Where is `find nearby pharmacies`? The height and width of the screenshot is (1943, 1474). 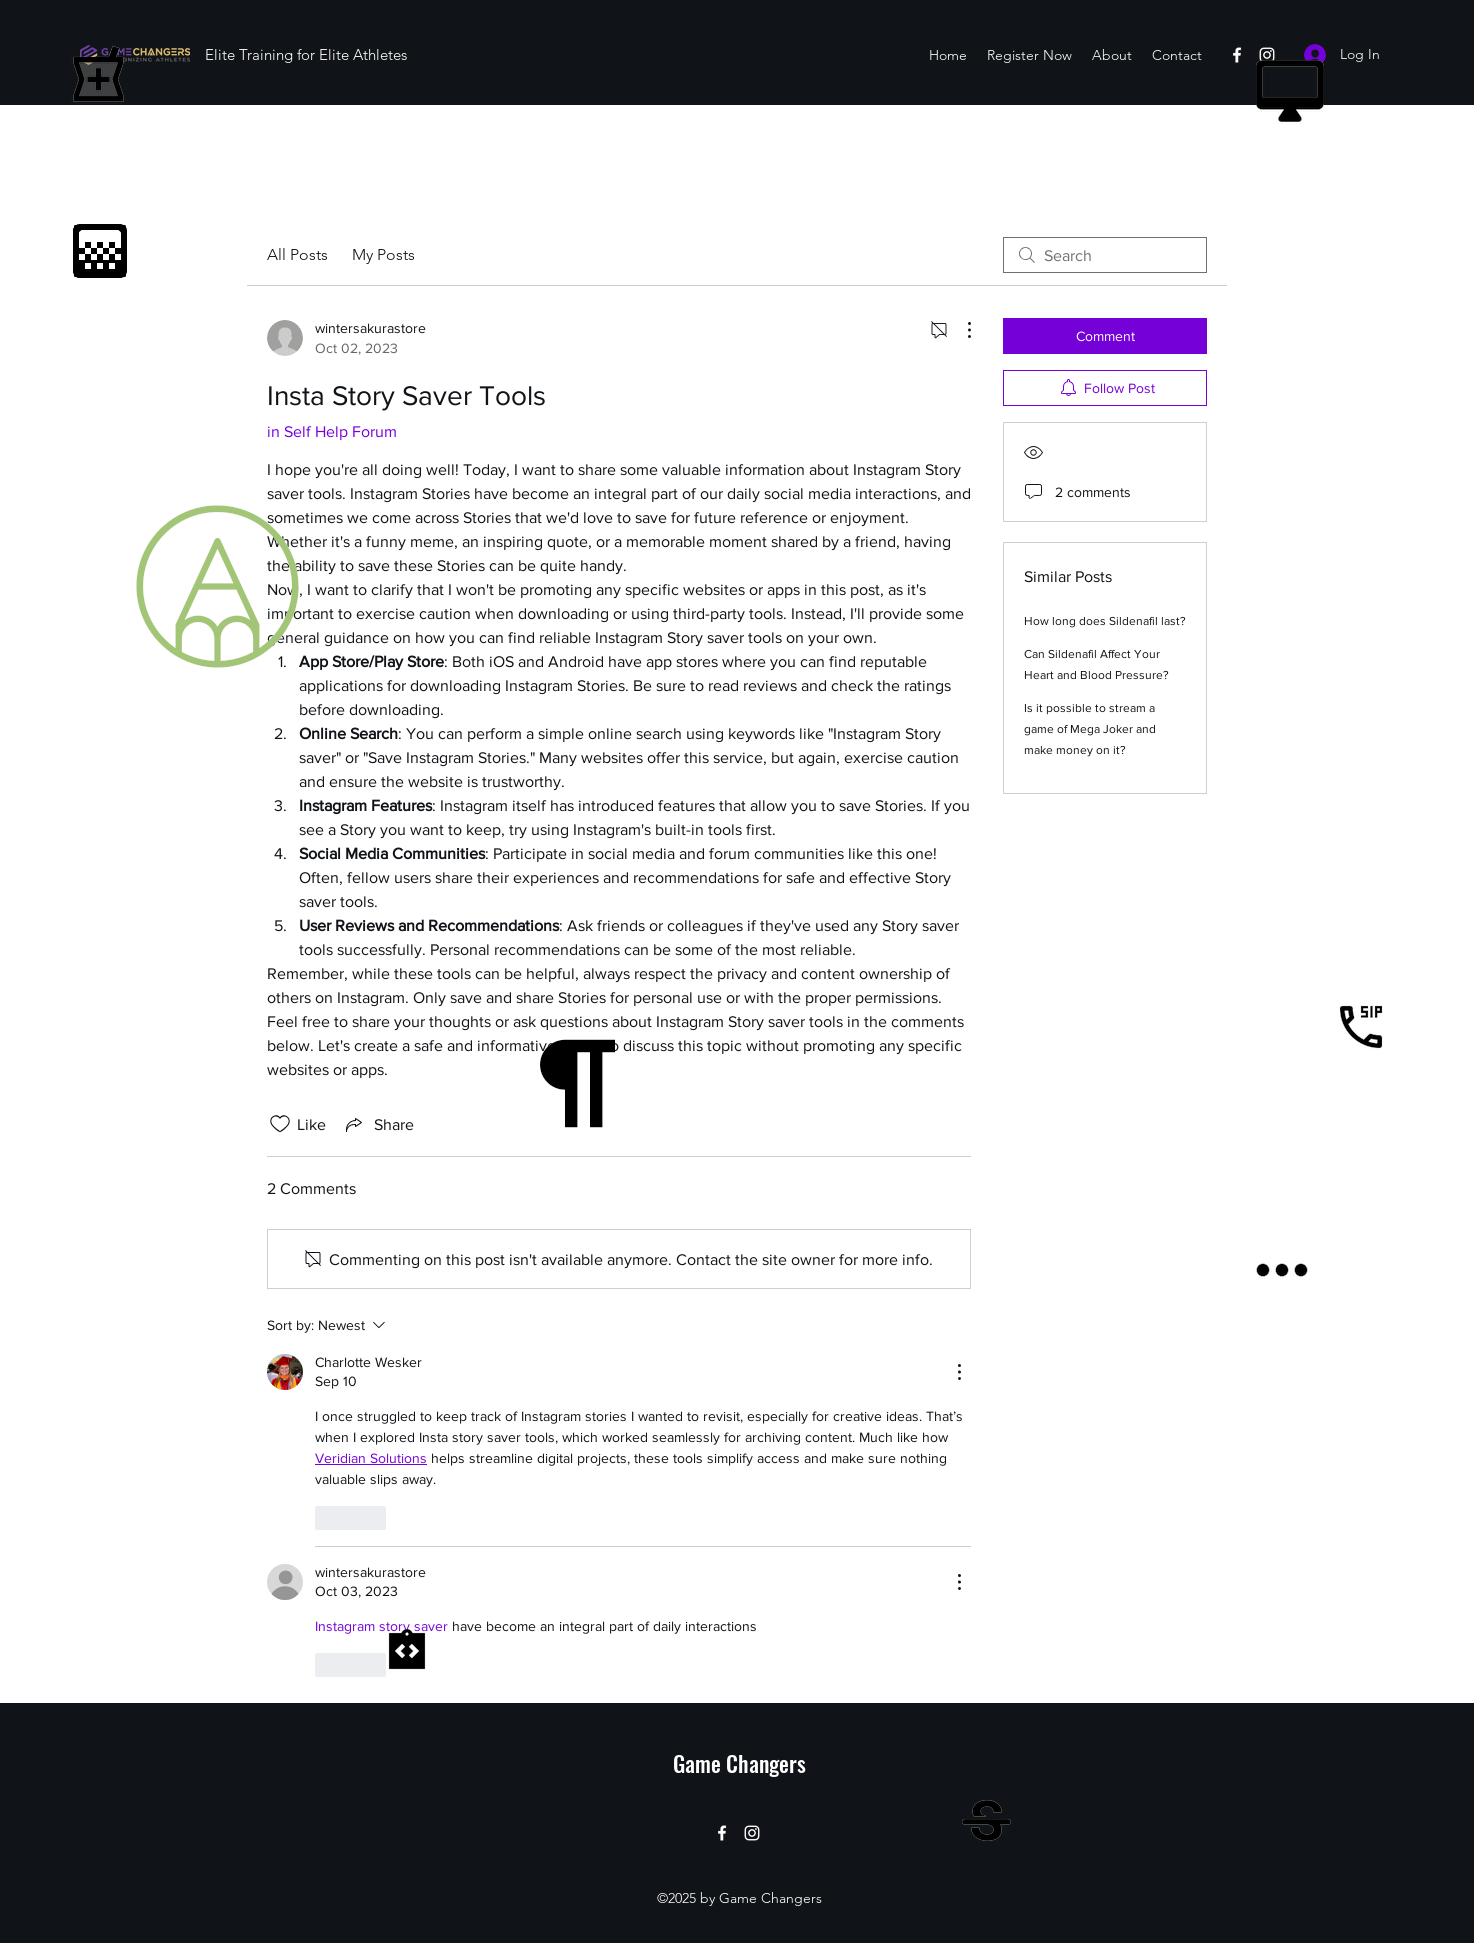 find nearby pharmacies is located at coordinates (98, 76).